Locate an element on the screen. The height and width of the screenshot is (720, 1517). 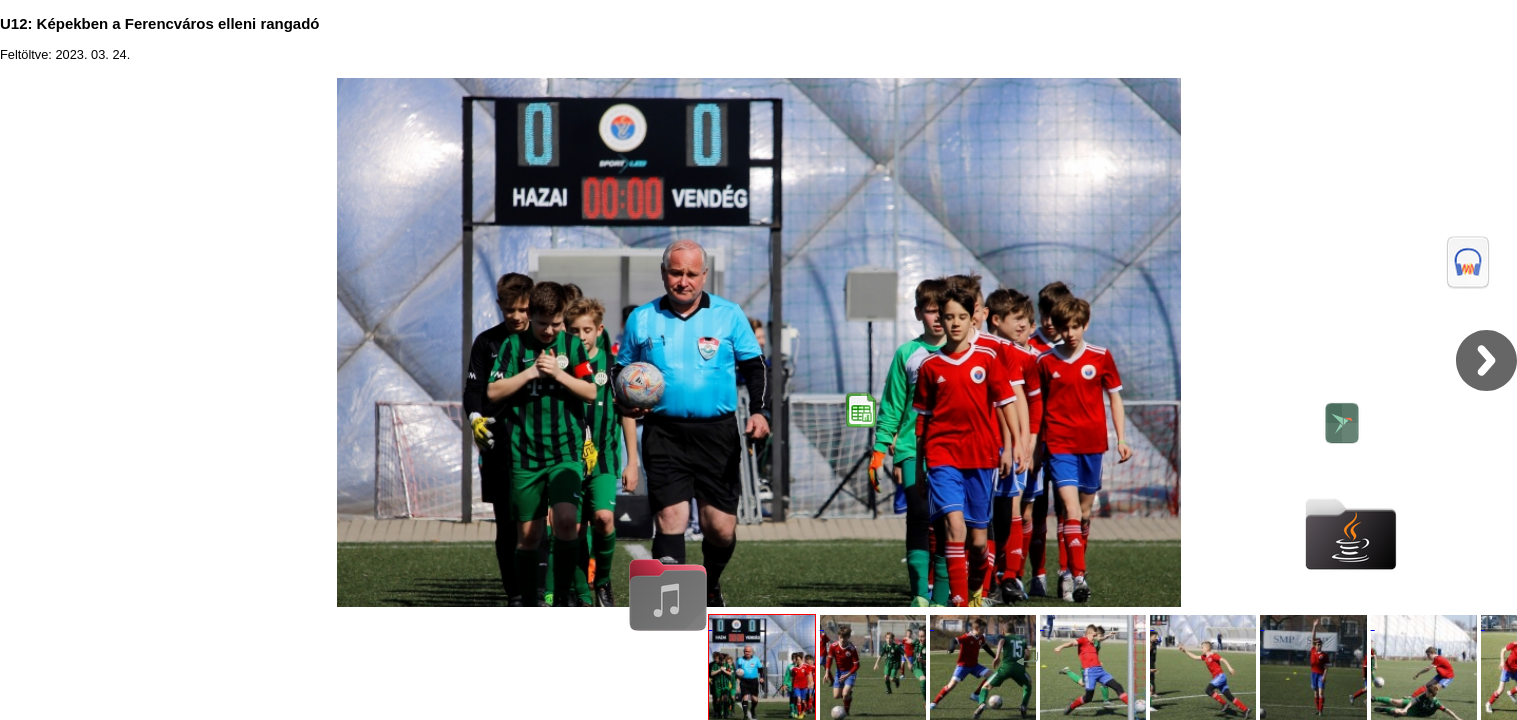
an audacity audio project file is located at coordinates (1468, 262).